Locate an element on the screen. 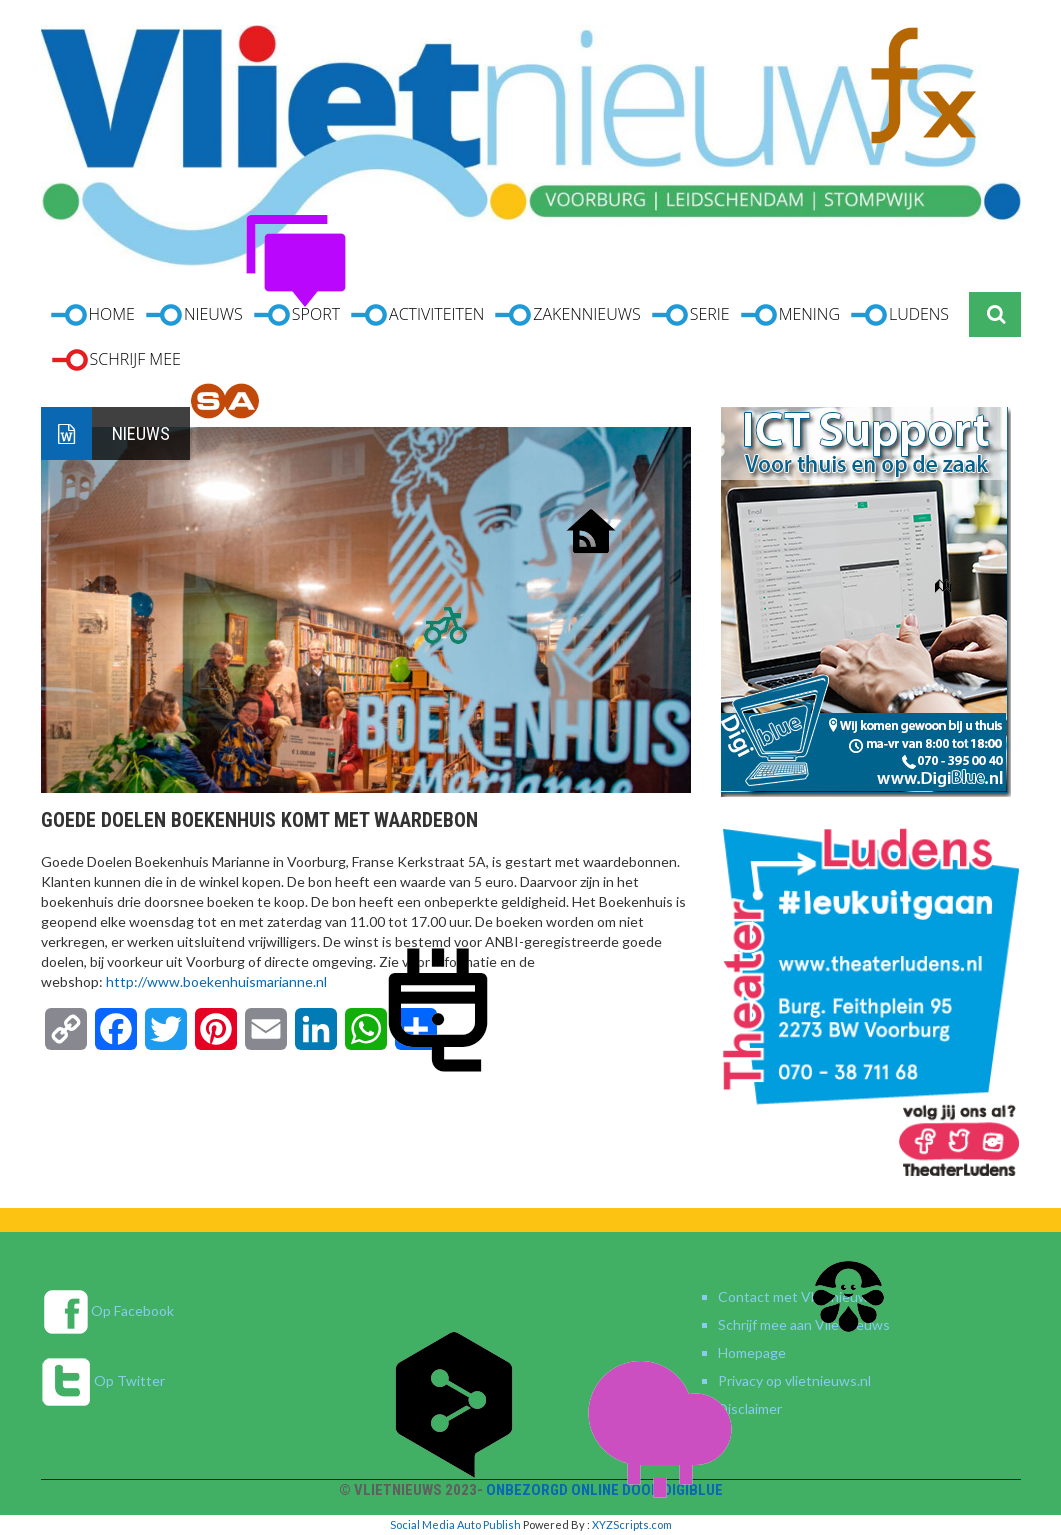 Image resolution: width=1061 pixels, height=1535 pixels. connect to power or charging is located at coordinates (438, 1010).